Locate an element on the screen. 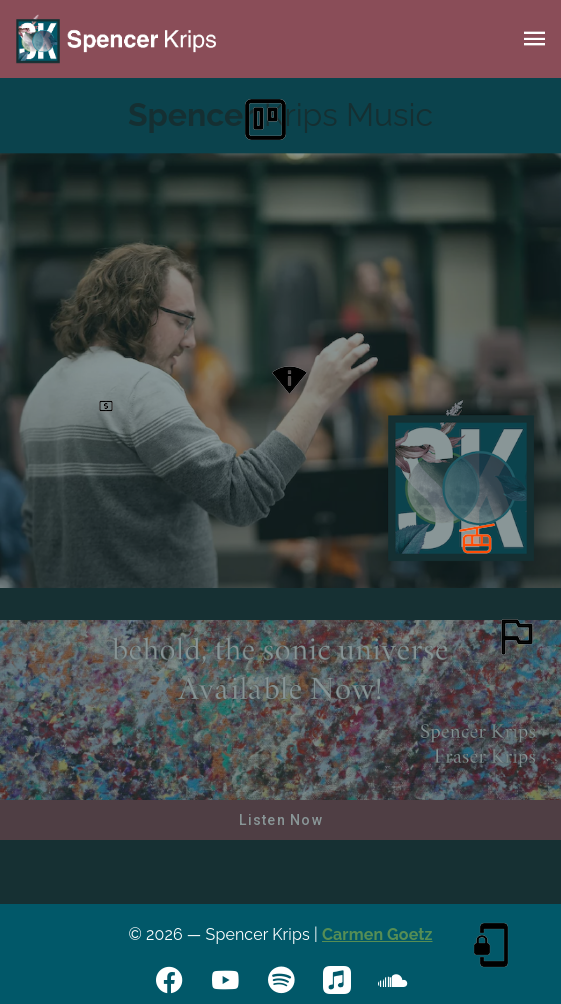  flag an item for review is located at coordinates (516, 636).